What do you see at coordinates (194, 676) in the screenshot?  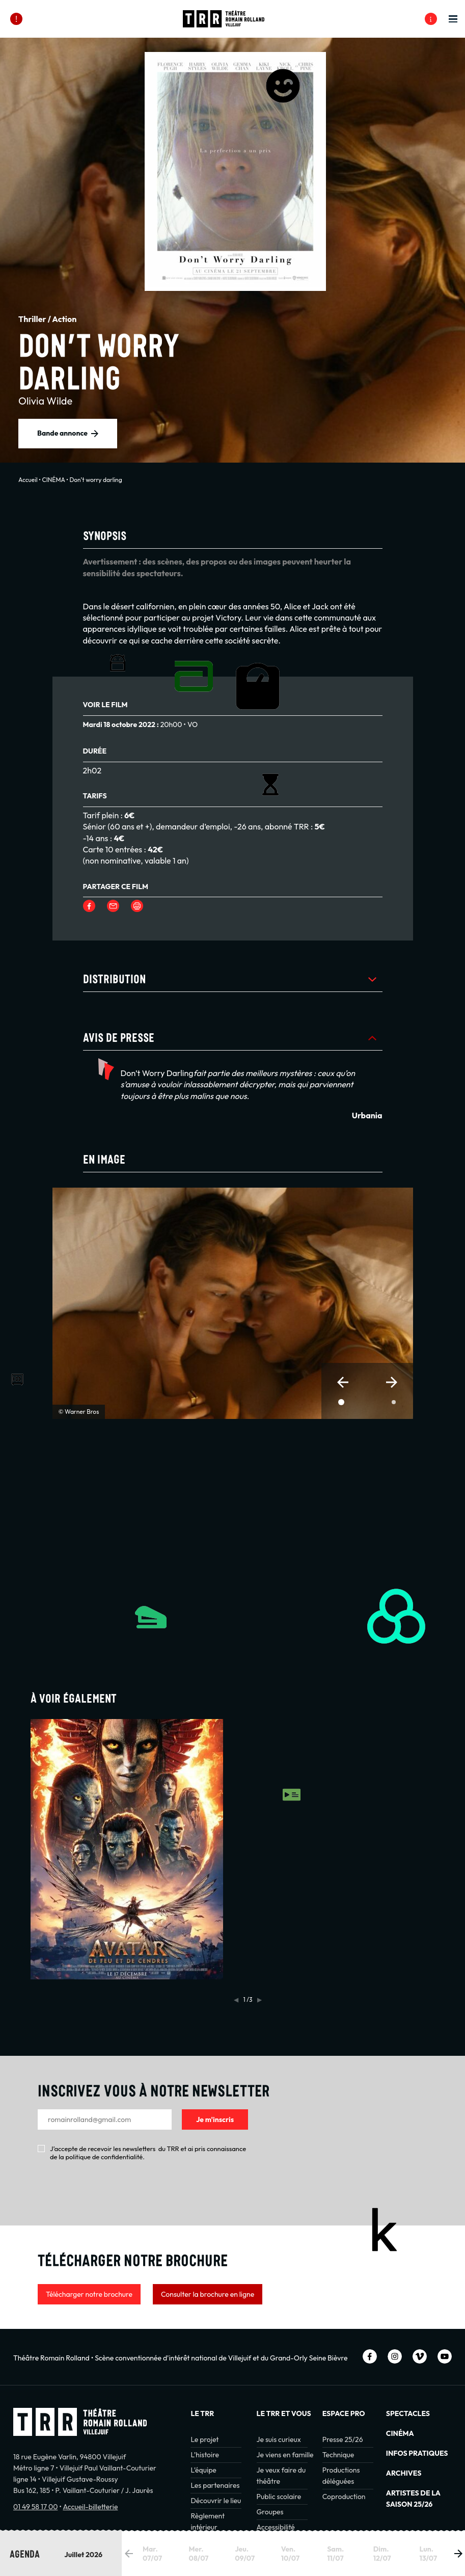 I see `abbott company logo` at bounding box center [194, 676].